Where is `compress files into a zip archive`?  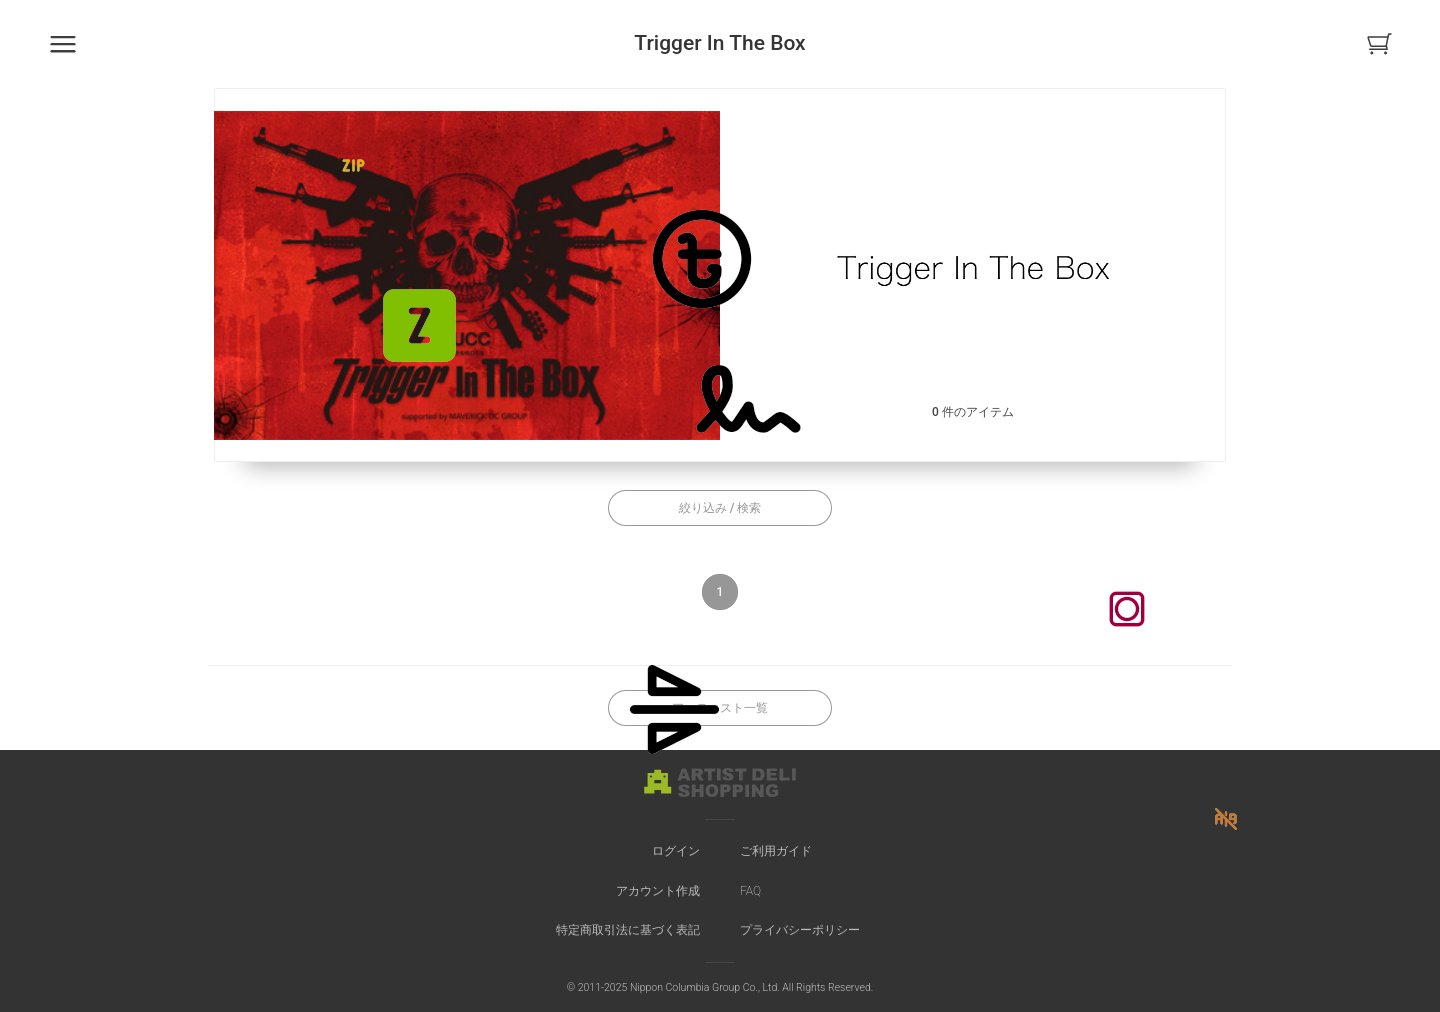 compress files into a zip archive is located at coordinates (353, 165).